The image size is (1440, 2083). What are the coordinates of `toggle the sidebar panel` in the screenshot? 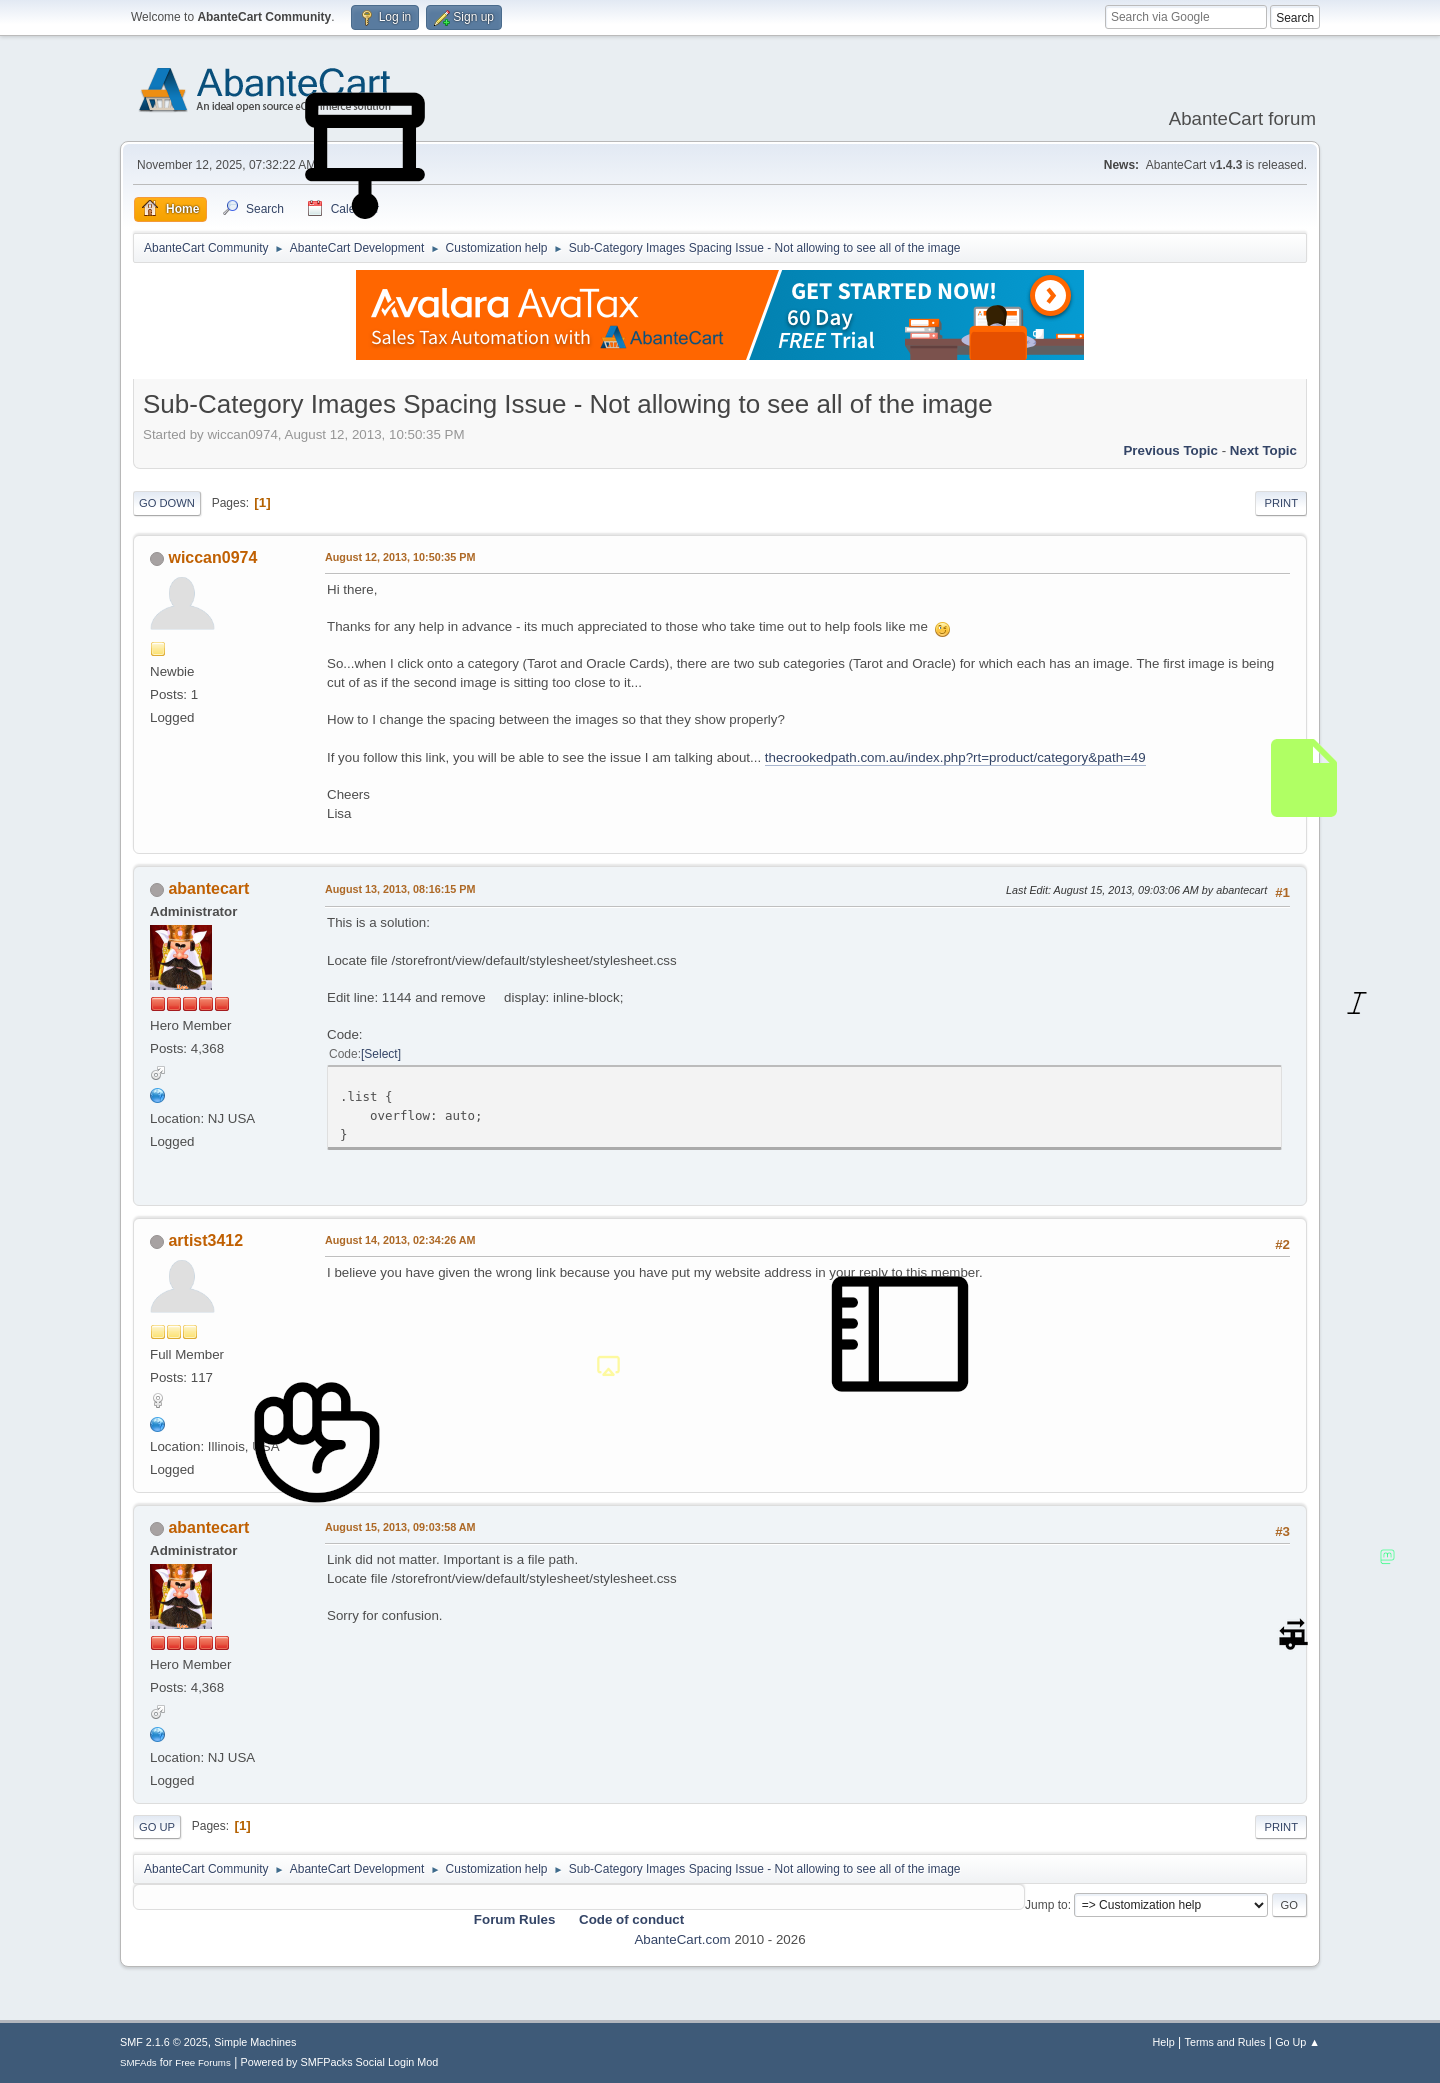 It's located at (900, 1334).